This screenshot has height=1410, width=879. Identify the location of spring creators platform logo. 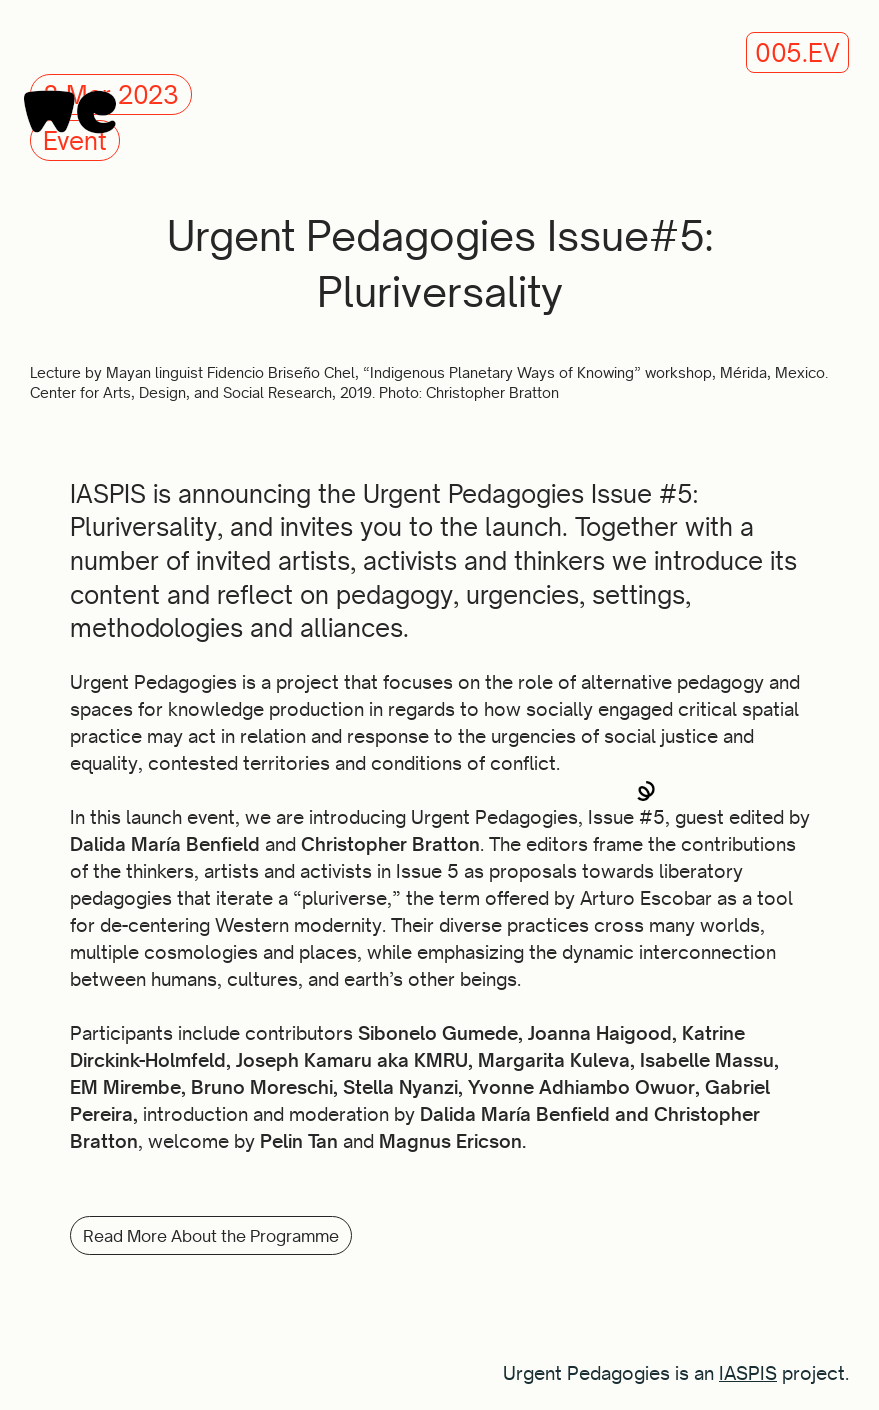
(646, 791).